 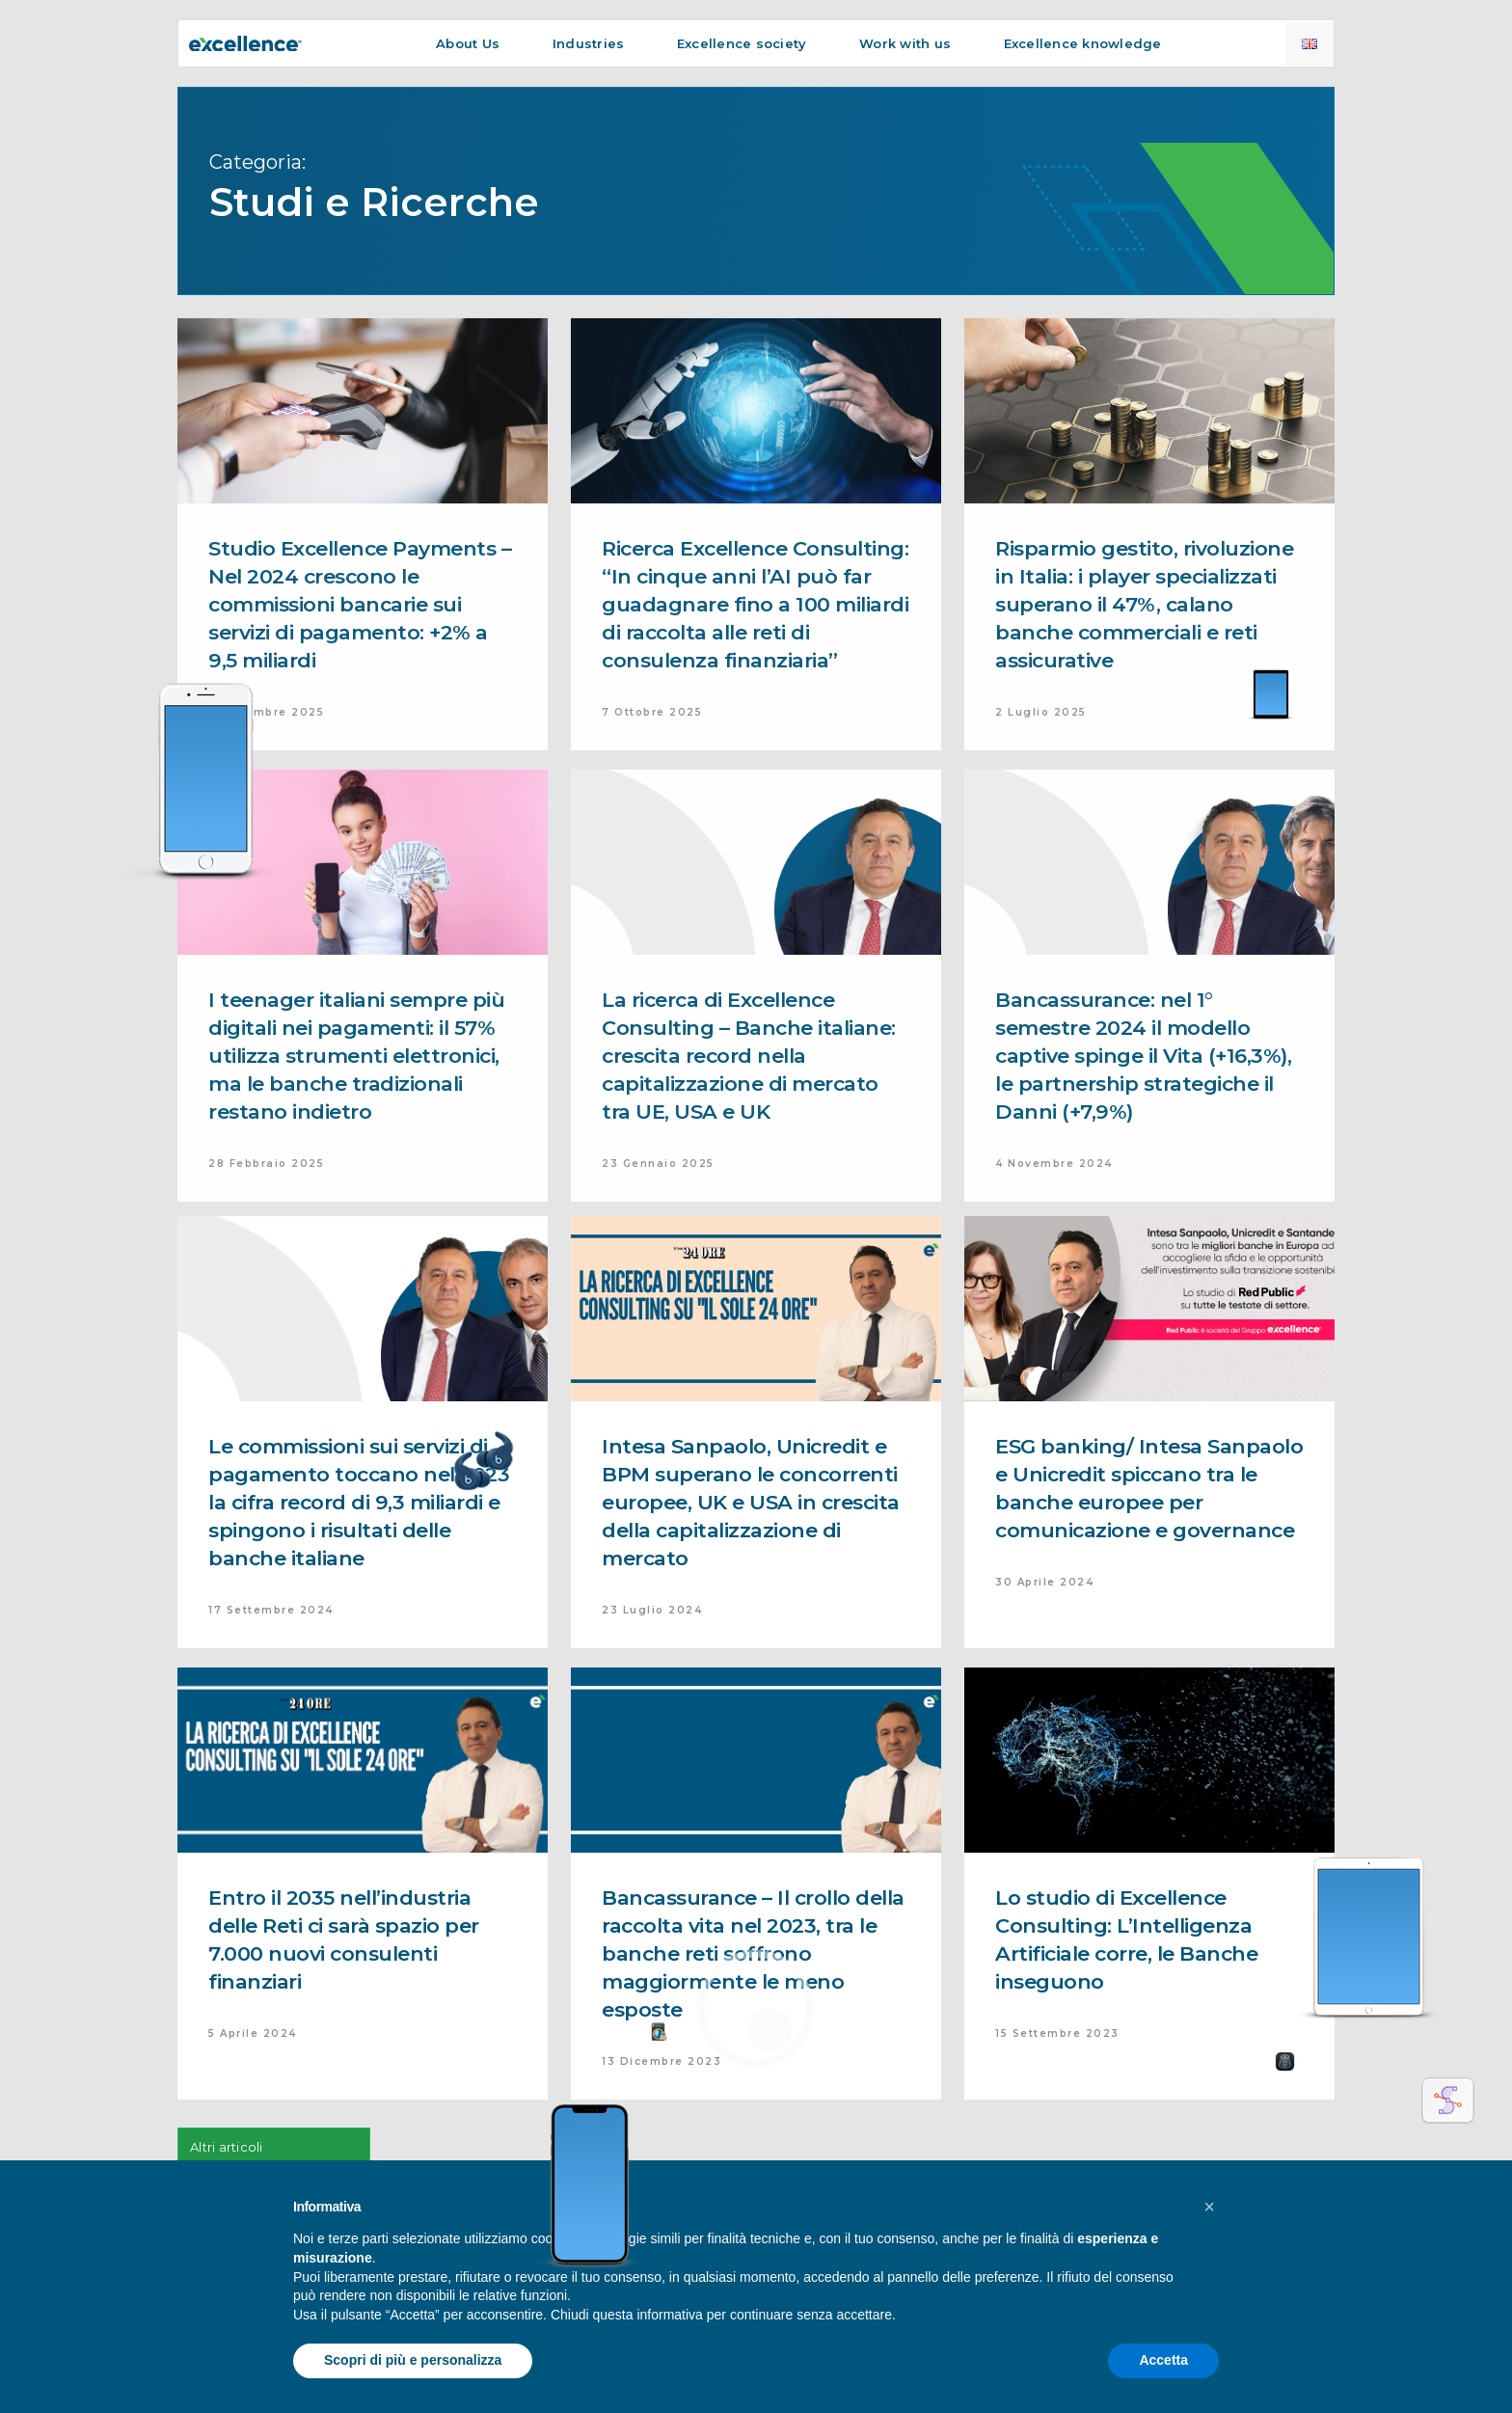 What do you see at coordinates (1368, 1938) in the screenshot?
I see `indicates a connected iPad Air device` at bounding box center [1368, 1938].